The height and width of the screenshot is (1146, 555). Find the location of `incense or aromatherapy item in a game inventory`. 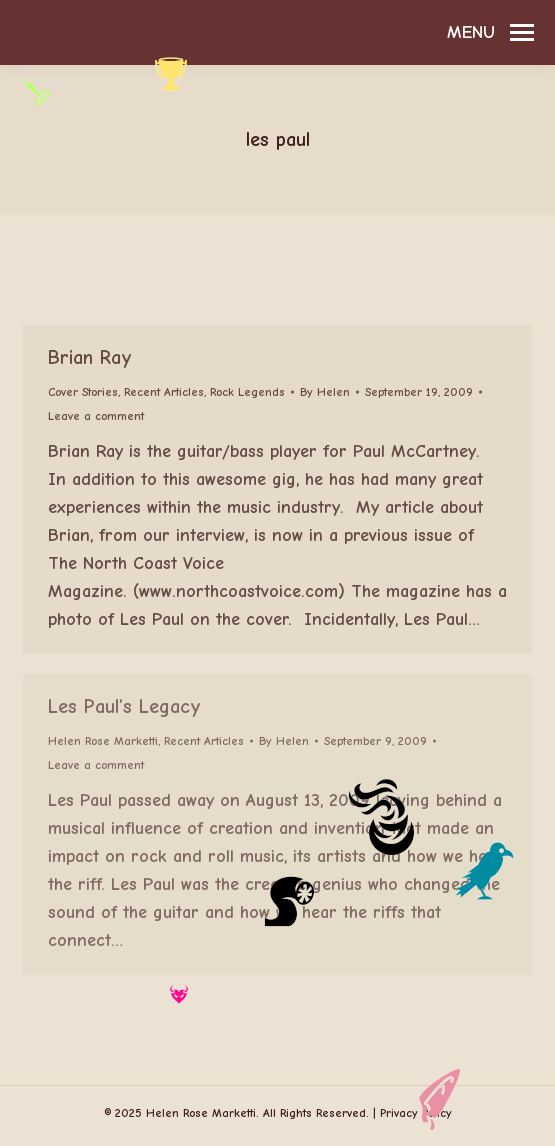

incense or aromatherapy item in a game inventory is located at coordinates (384, 817).